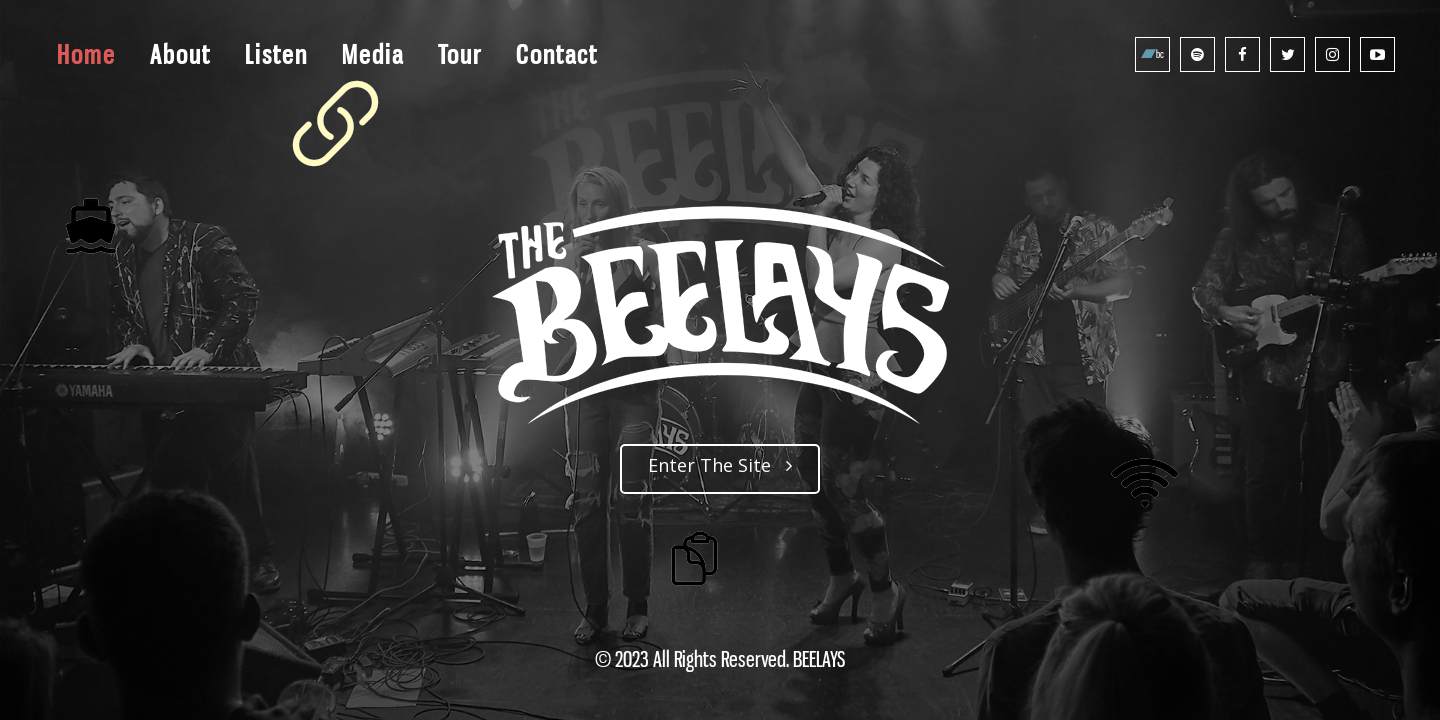  Describe the element at coordinates (335, 123) in the screenshot. I see `copy or share a link` at that location.